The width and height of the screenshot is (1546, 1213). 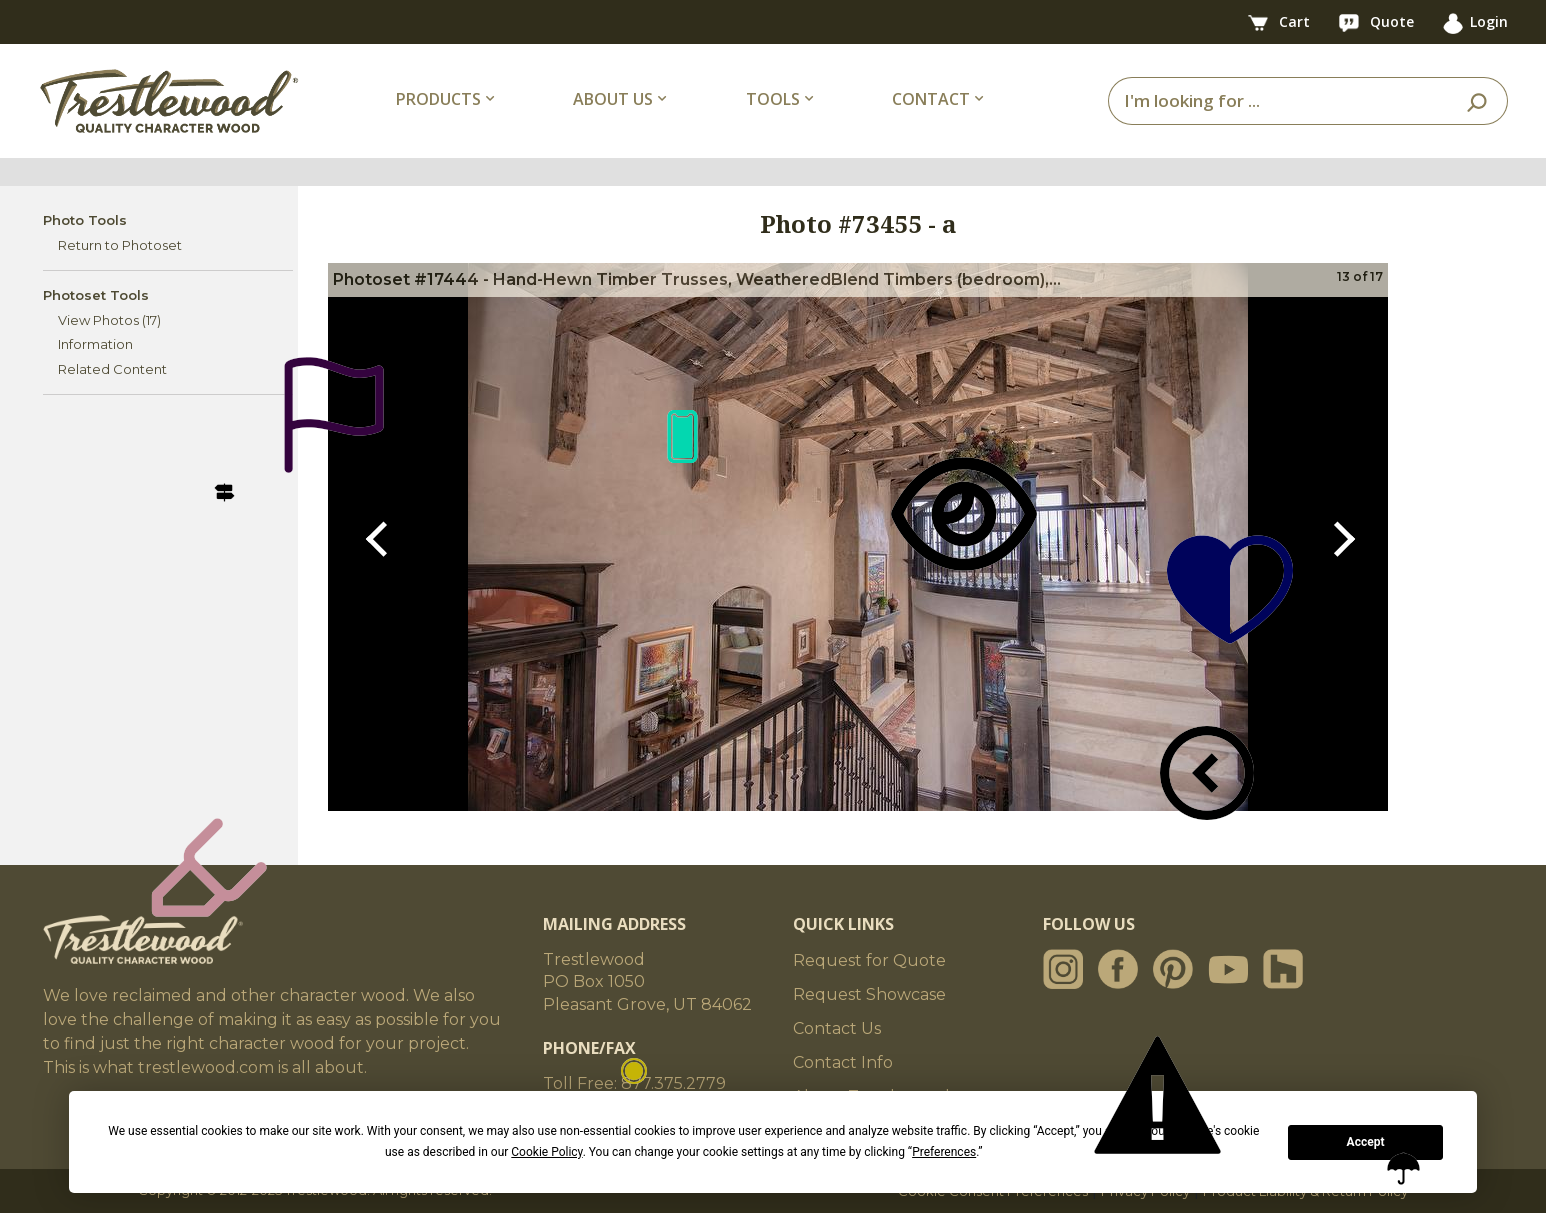 I want to click on indicates partial like or favorite status, so click(x=1230, y=585).